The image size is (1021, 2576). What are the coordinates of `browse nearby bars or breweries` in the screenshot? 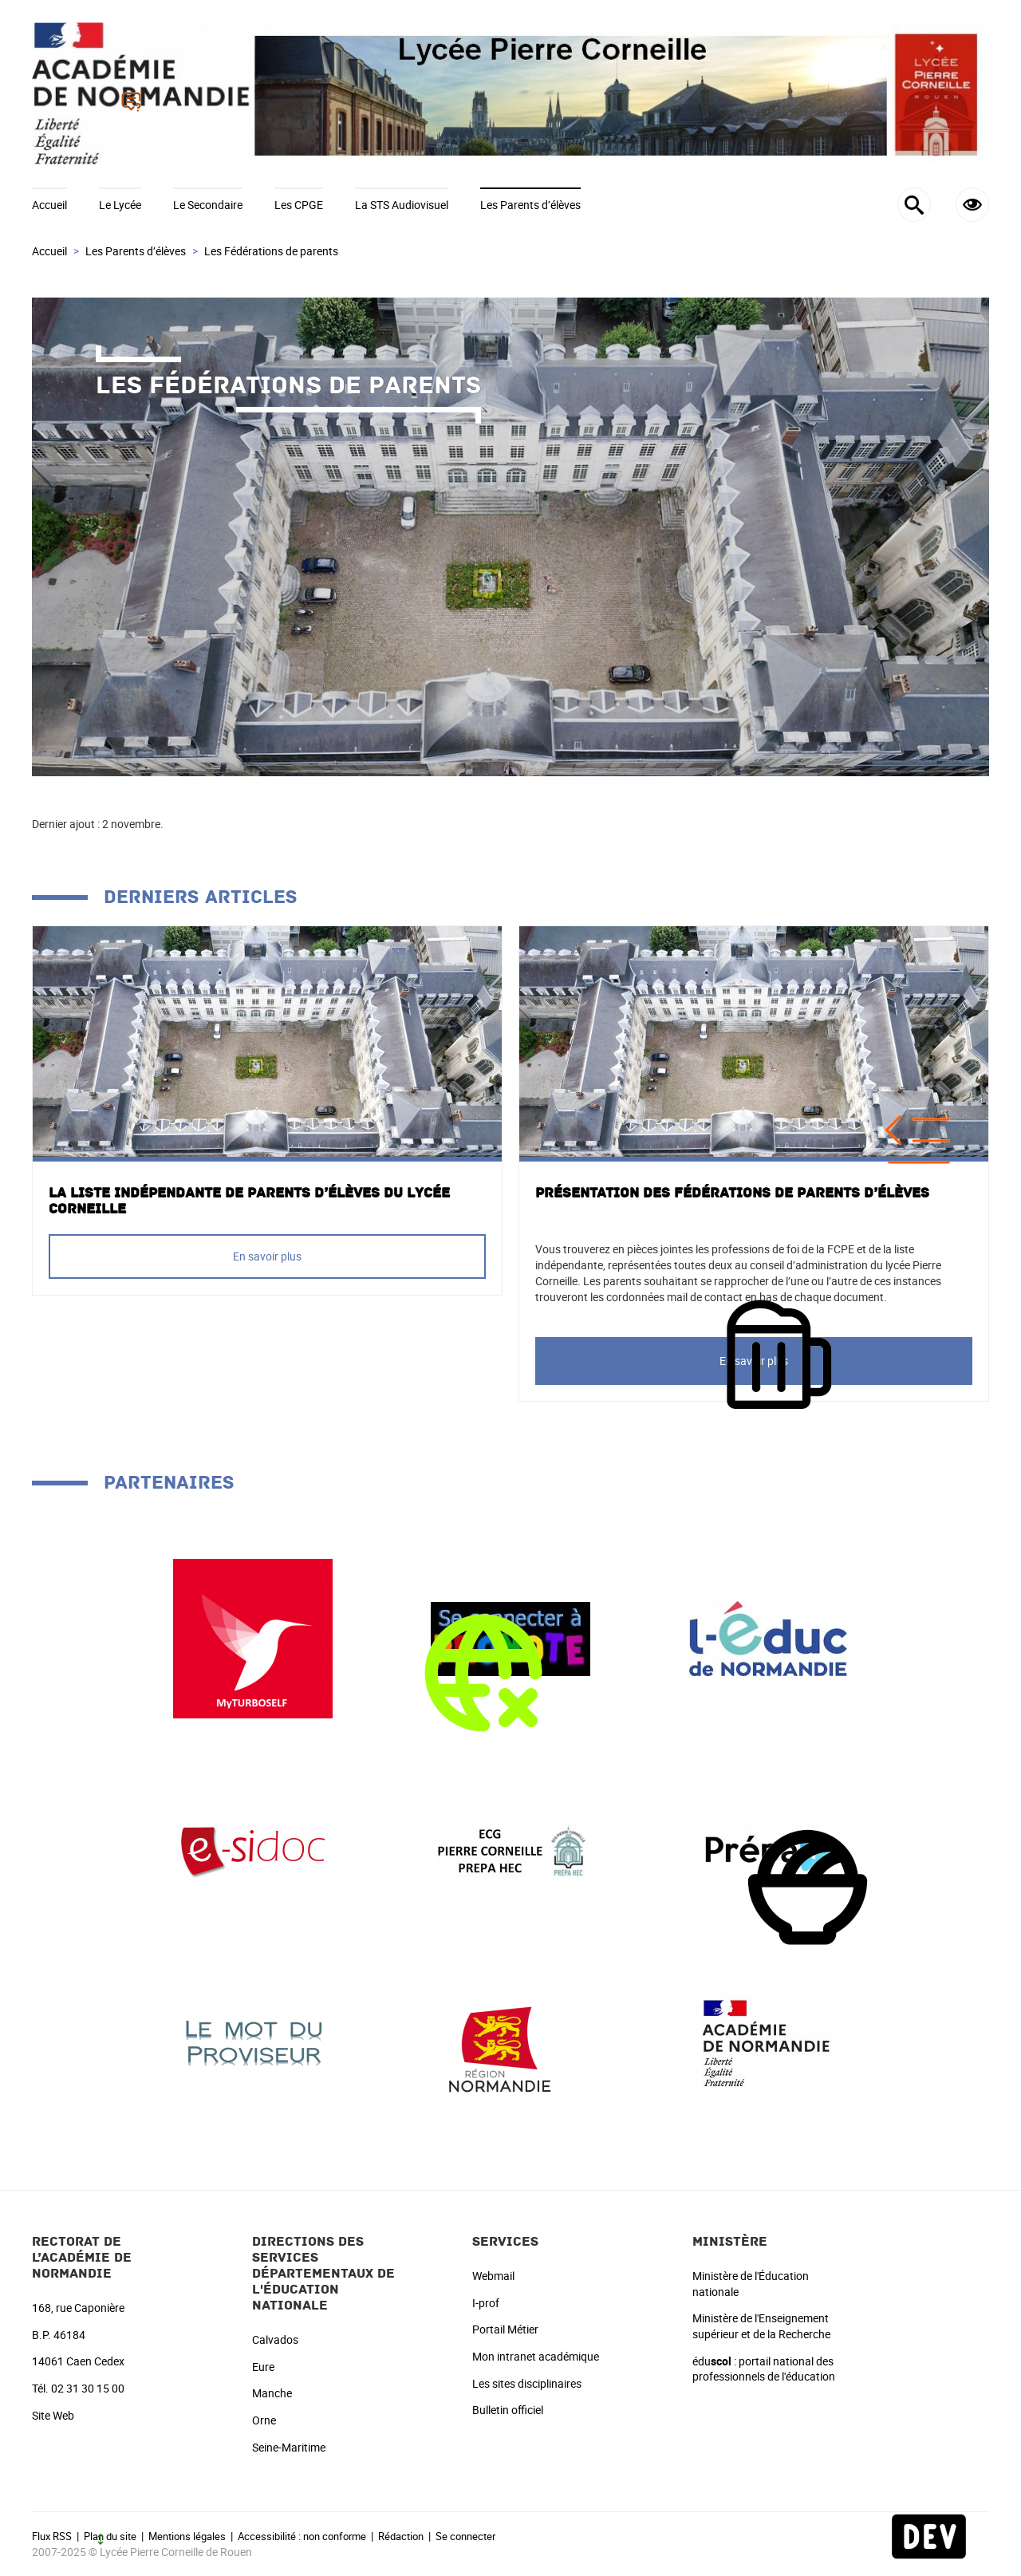 It's located at (773, 1359).